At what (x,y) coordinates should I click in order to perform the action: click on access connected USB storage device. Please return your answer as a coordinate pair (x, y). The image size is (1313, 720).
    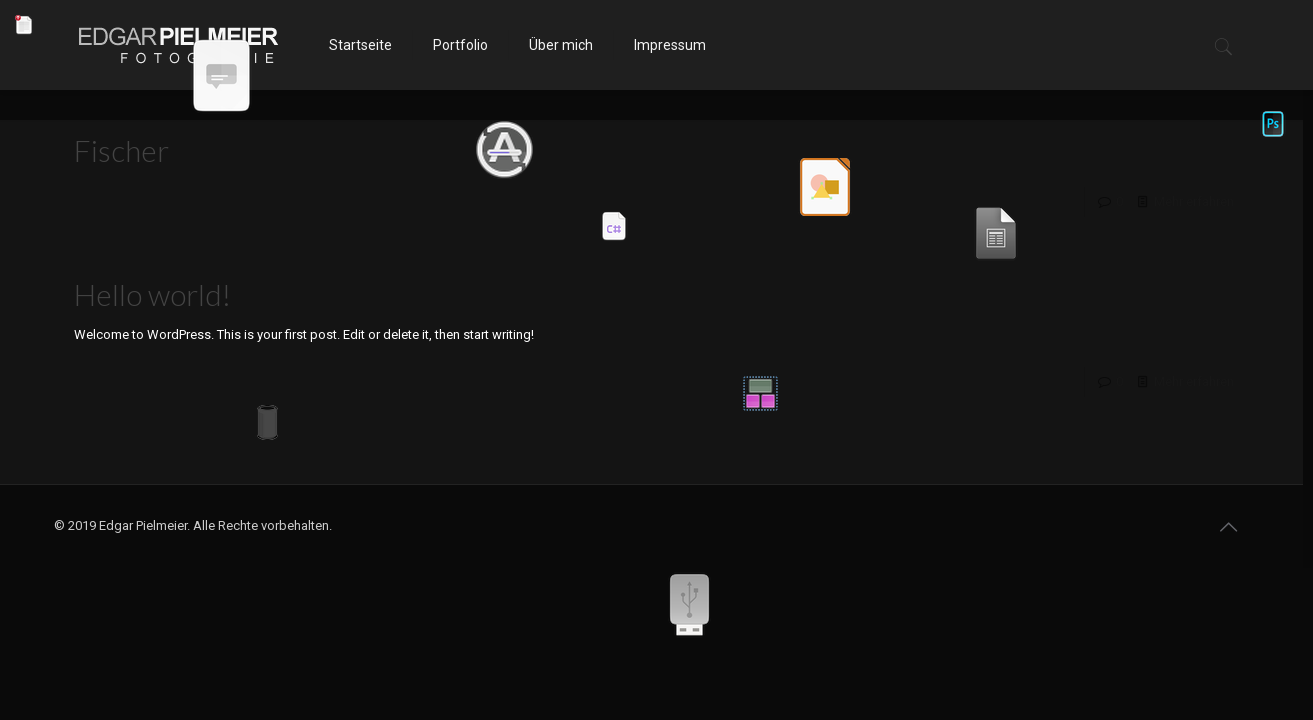
    Looking at the image, I should click on (689, 604).